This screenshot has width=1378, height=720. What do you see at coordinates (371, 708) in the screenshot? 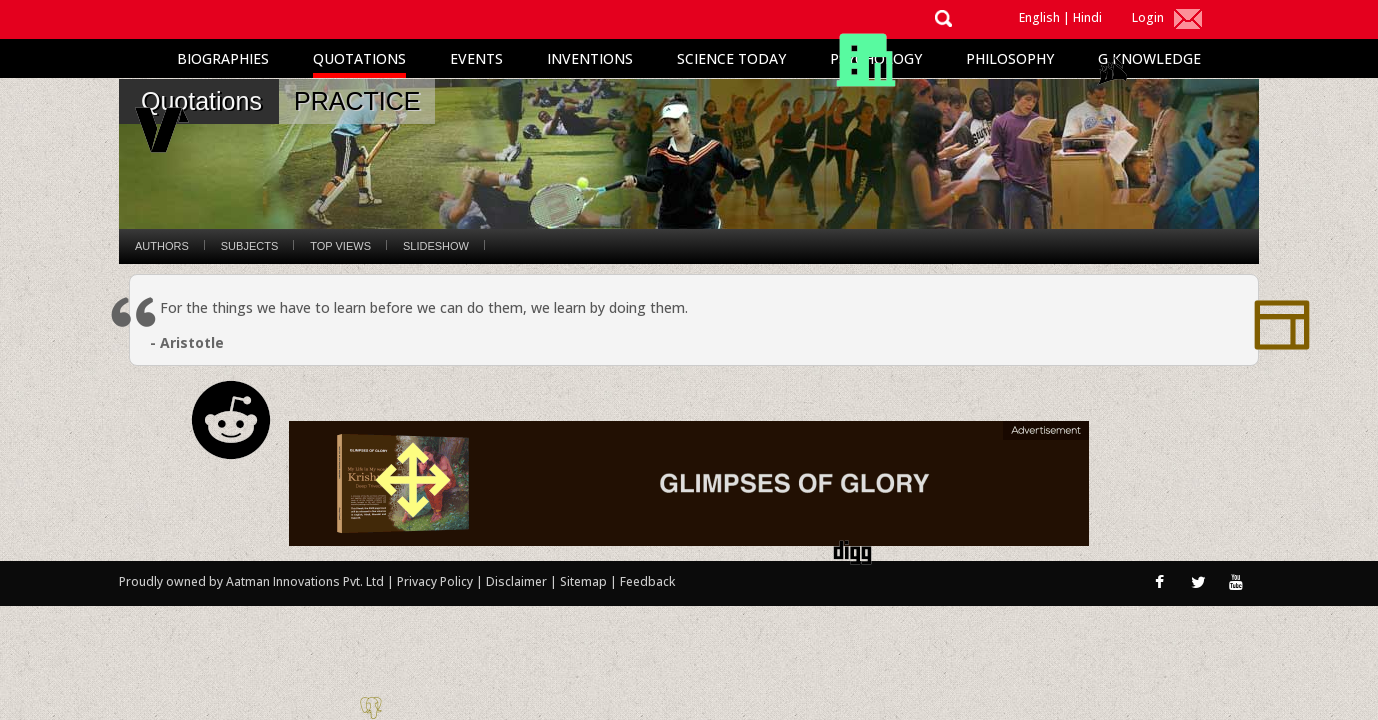
I see `PostgreSQL database logo` at bounding box center [371, 708].